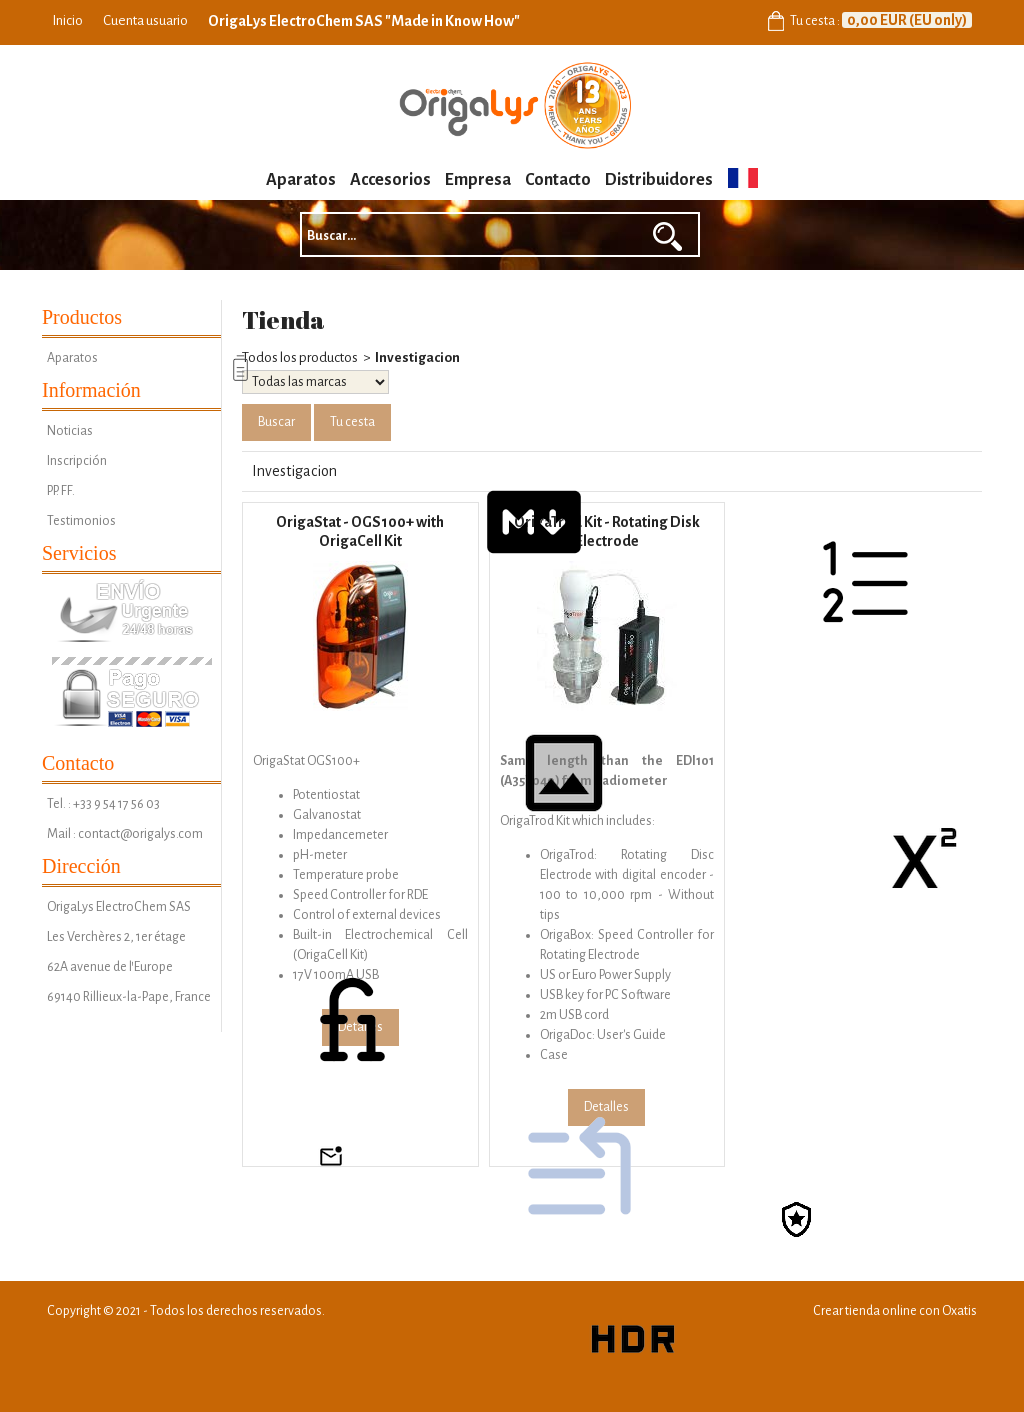 This screenshot has height=1412, width=1024. I want to click on contact local police or emergency services, so click(796, 1219).